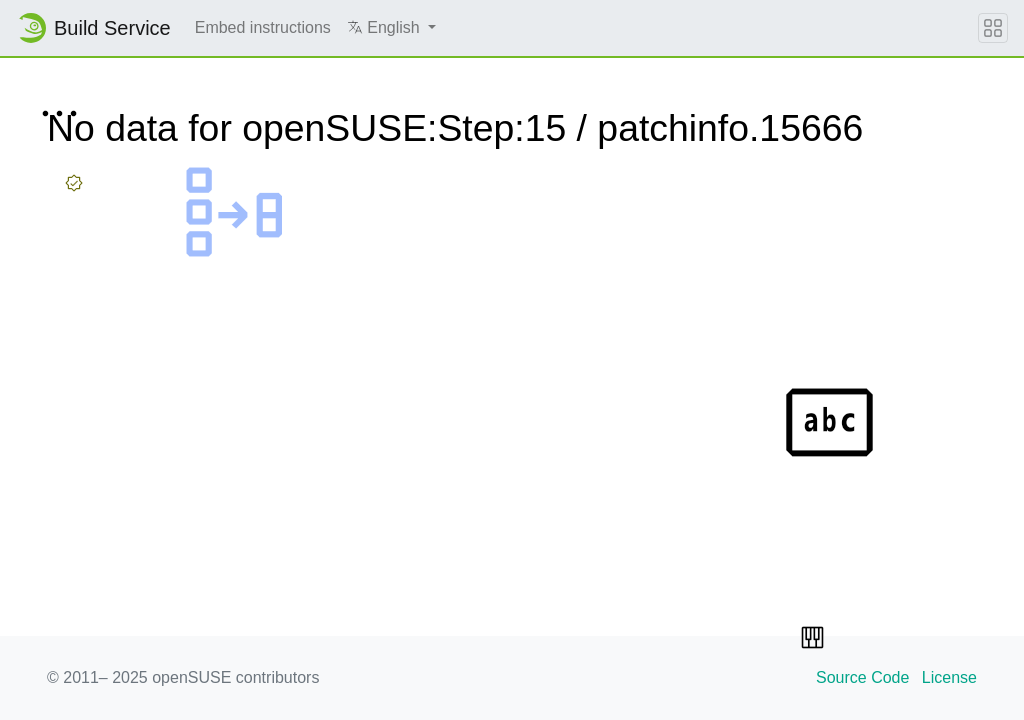  What do you see at coordinates (74, 183) in the screenshot?
I see `indicates a verified or authenticated account` at bounding box center [74, 183].